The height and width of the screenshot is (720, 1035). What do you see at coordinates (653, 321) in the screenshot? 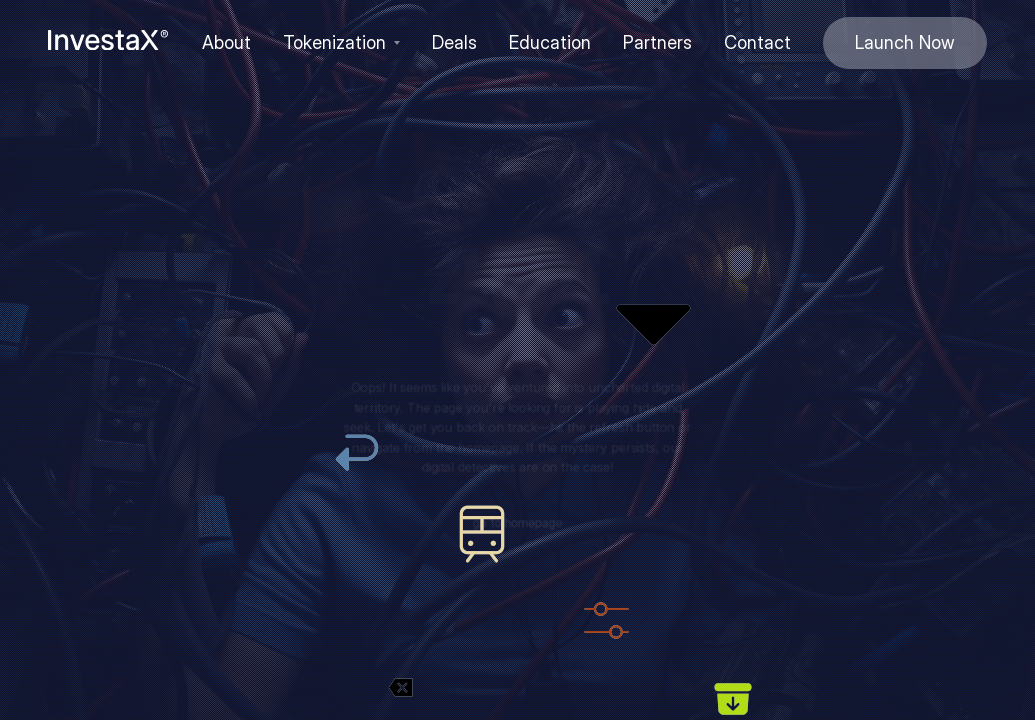
I see `expand a dropdown menu` at bounding box center [653, 321].